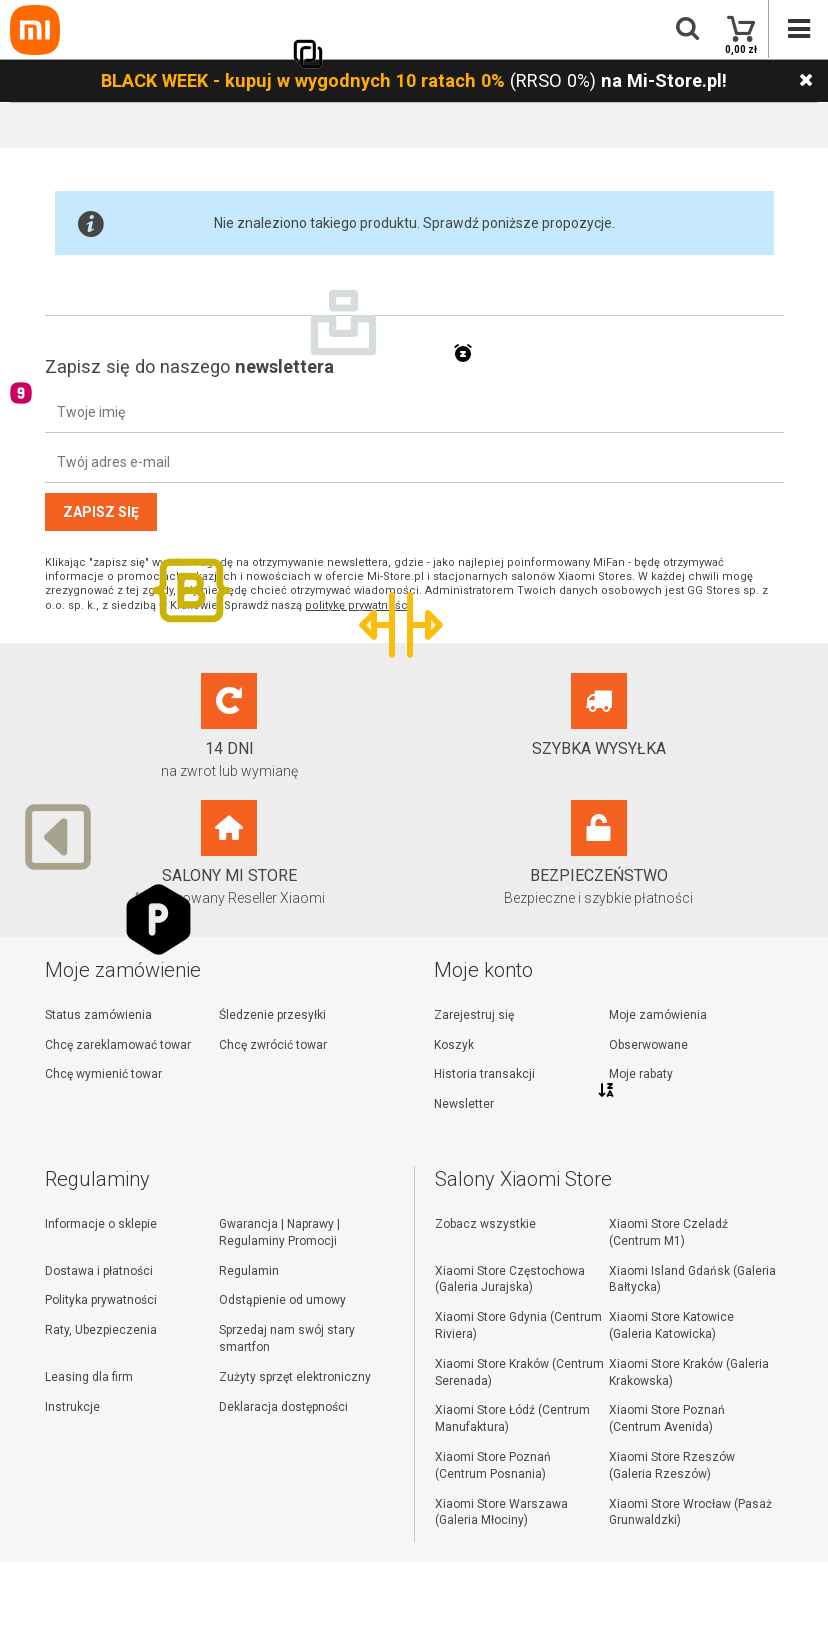 This screenshot has width=828, height=1650. Describe the element at coordinates (308, 54) in the screenshot. I see `view linked or connected layers` at that location.